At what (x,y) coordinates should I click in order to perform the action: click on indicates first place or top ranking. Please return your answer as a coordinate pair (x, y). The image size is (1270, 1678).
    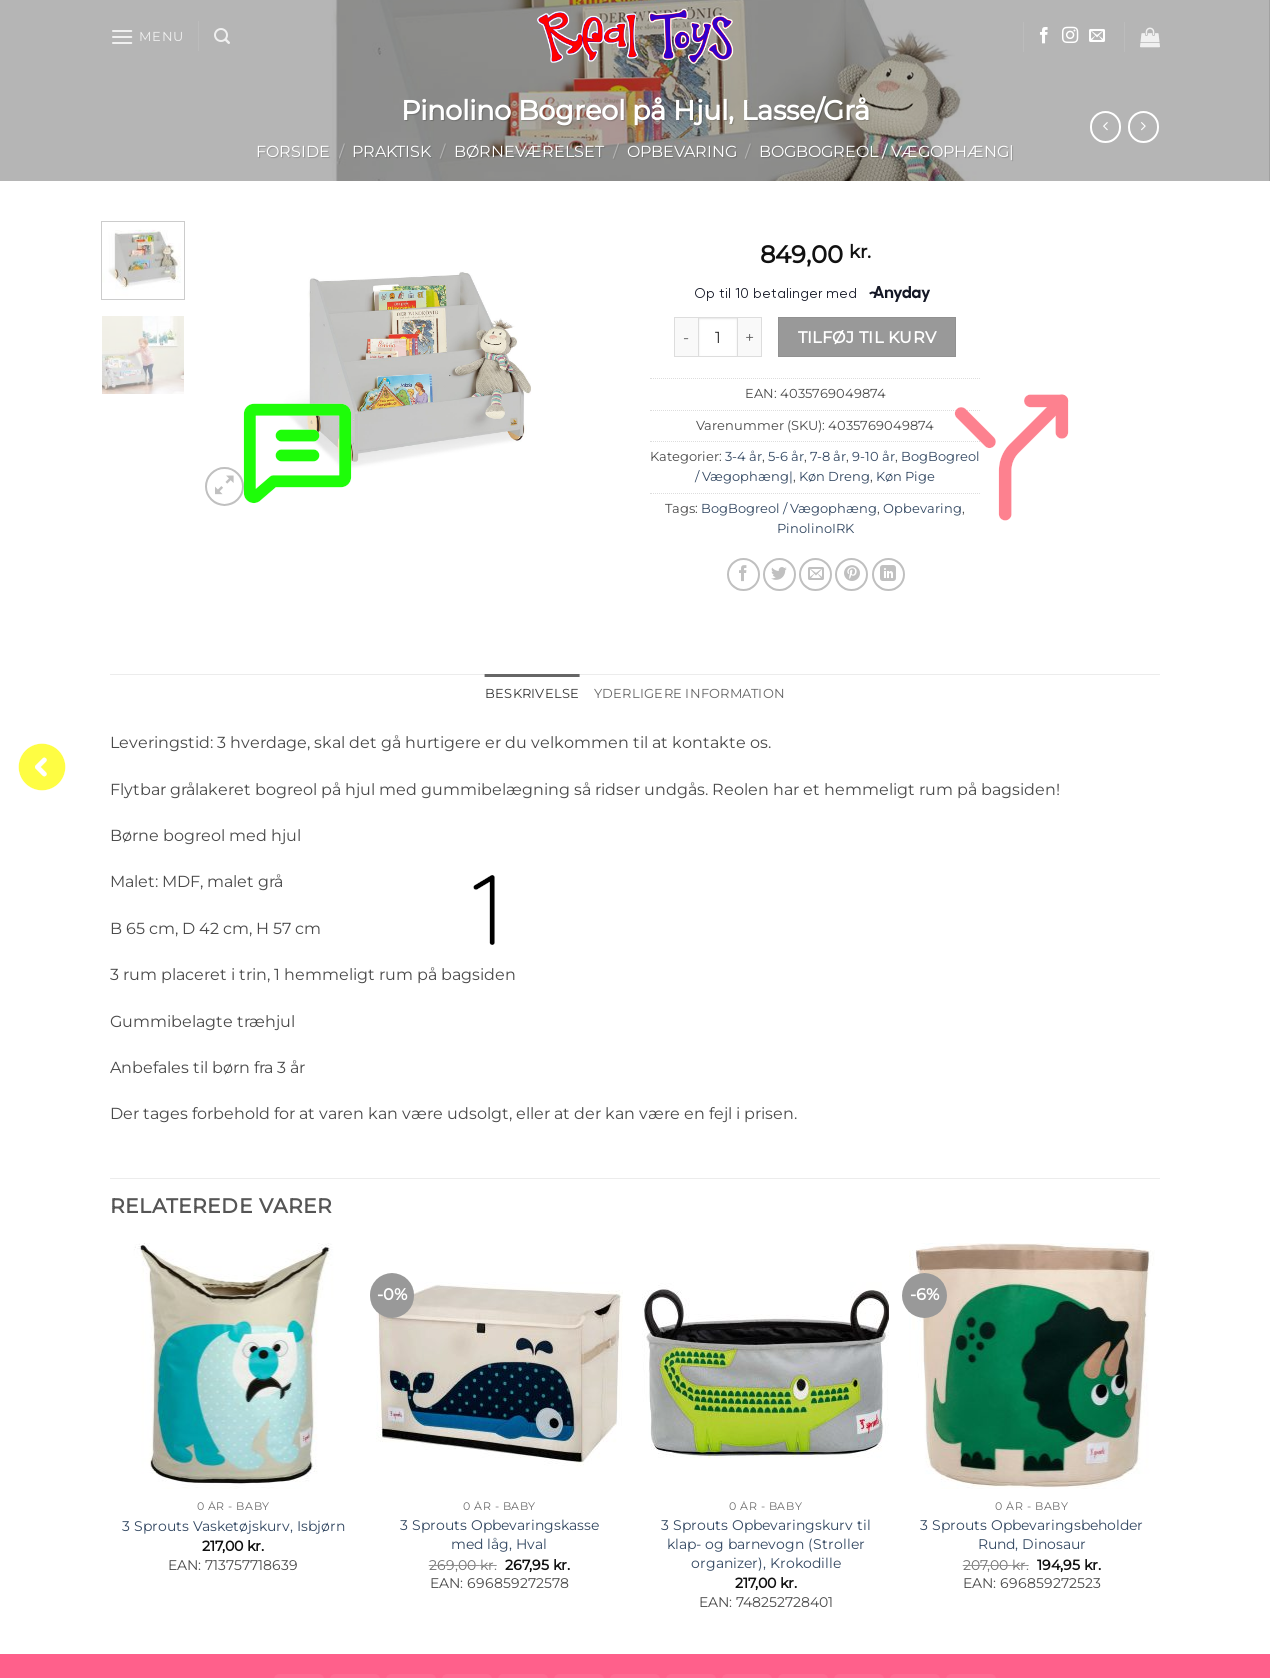
    Looking at the image, I should click on (489, 910).